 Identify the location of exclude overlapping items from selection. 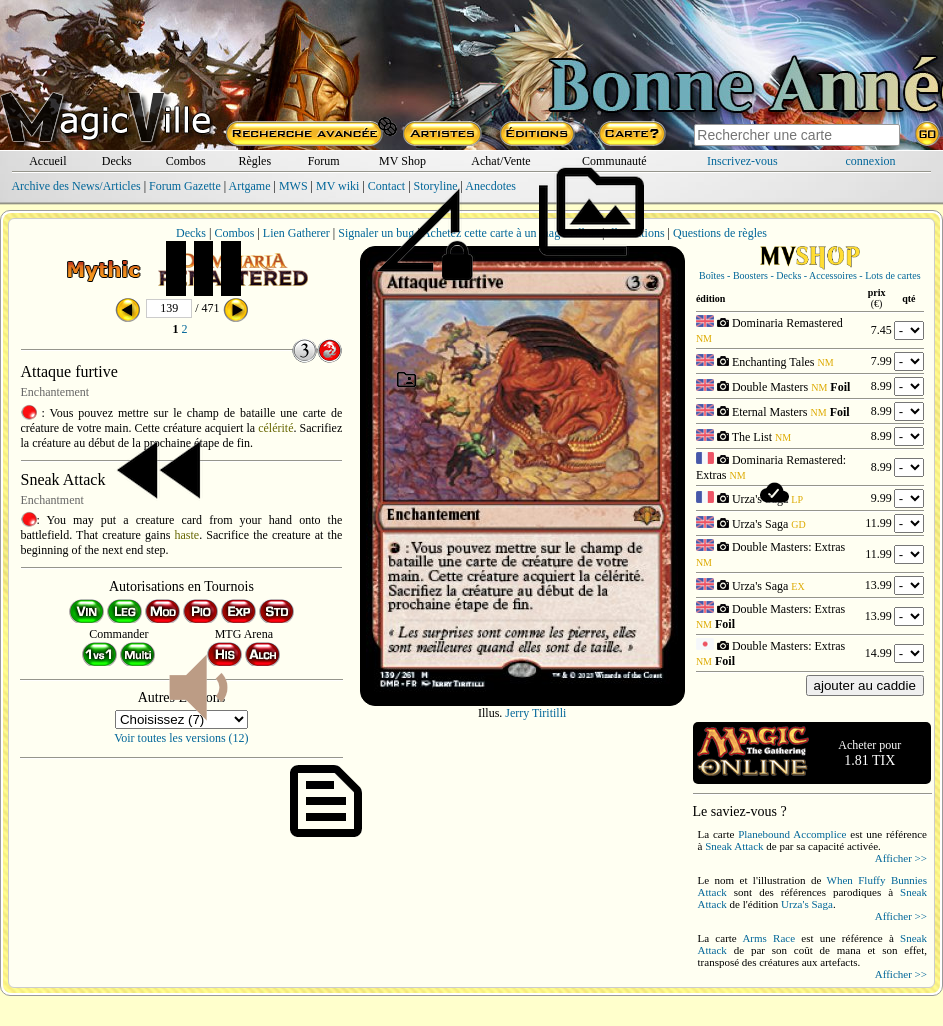
(387, 126).